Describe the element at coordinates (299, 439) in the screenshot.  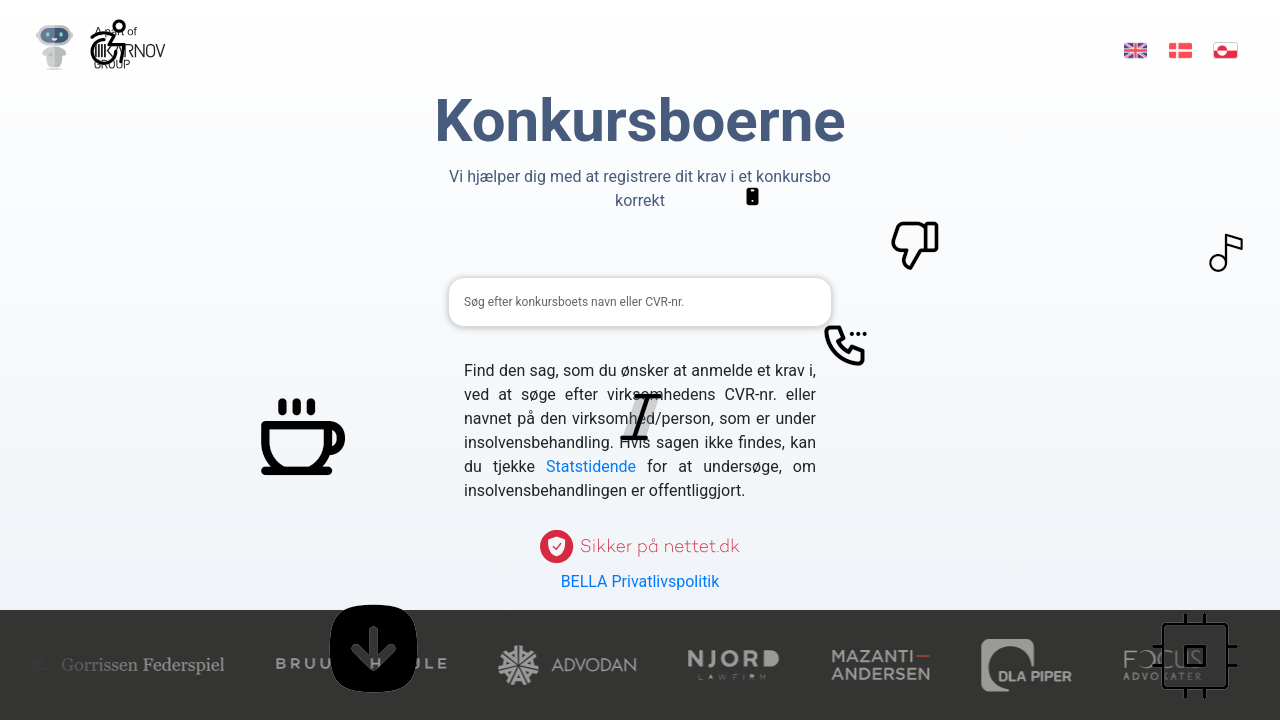
I see `find nearby coffee shops or cafes` at that location.